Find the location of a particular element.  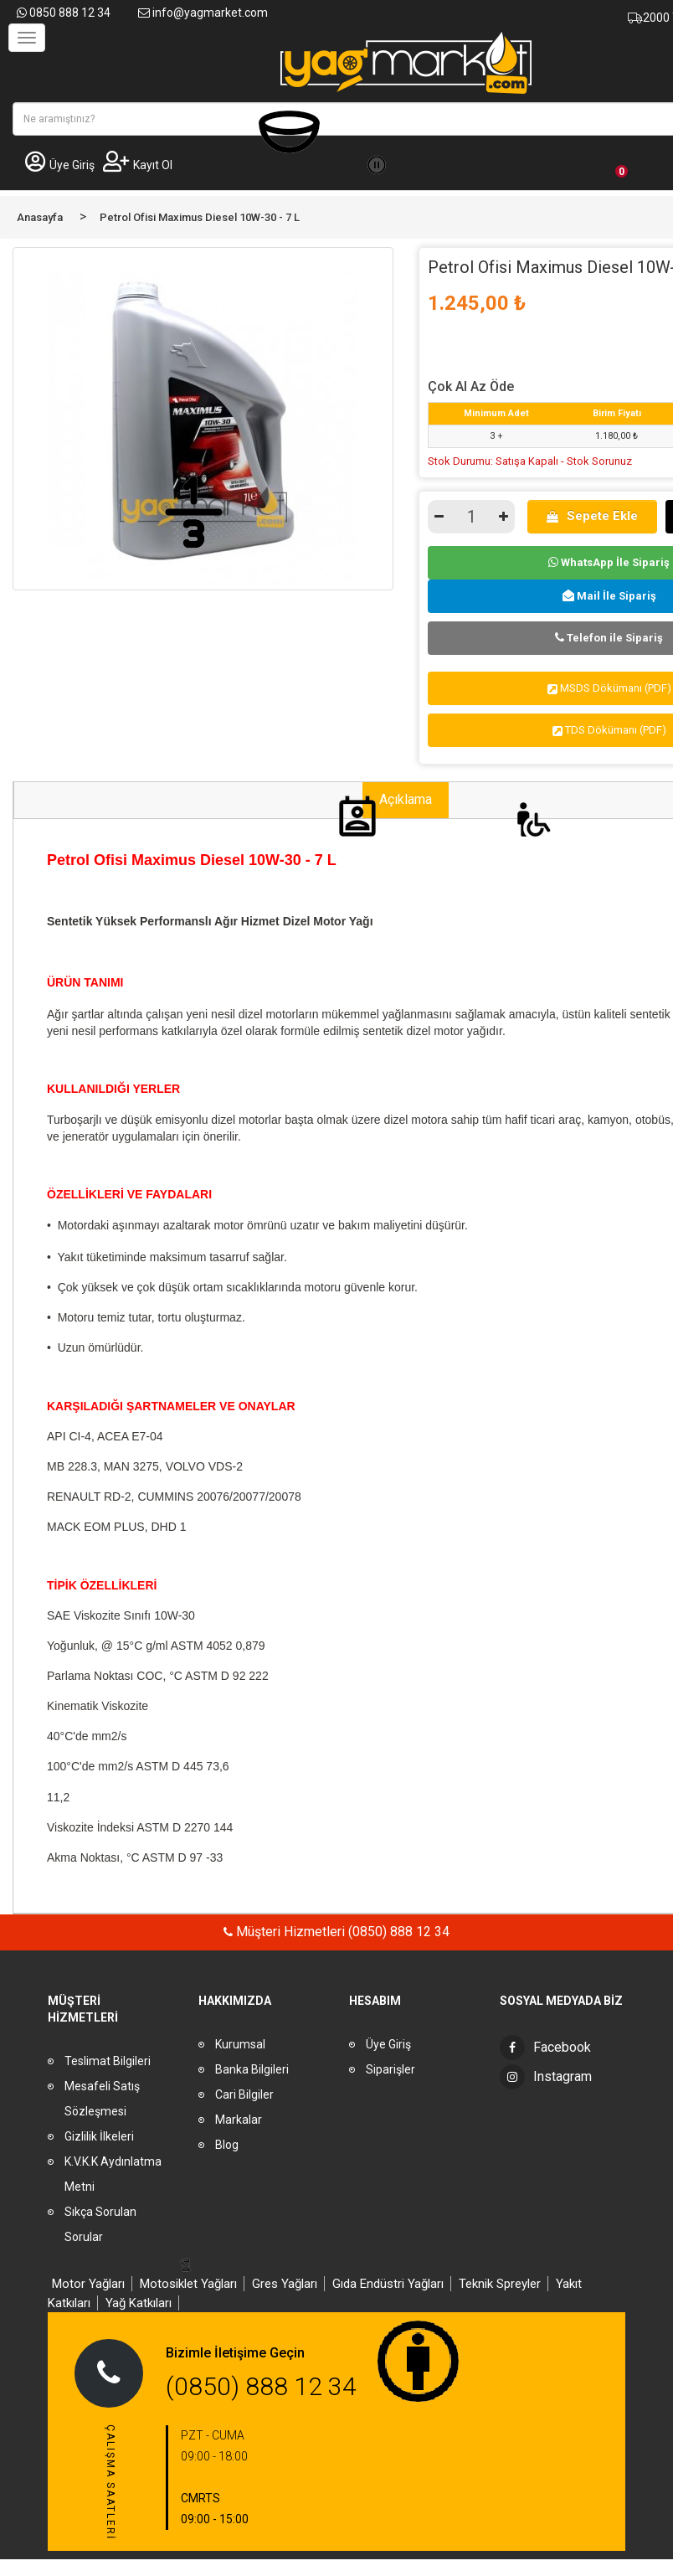

view attribution or credit information is located at coordinates (418, 2361).